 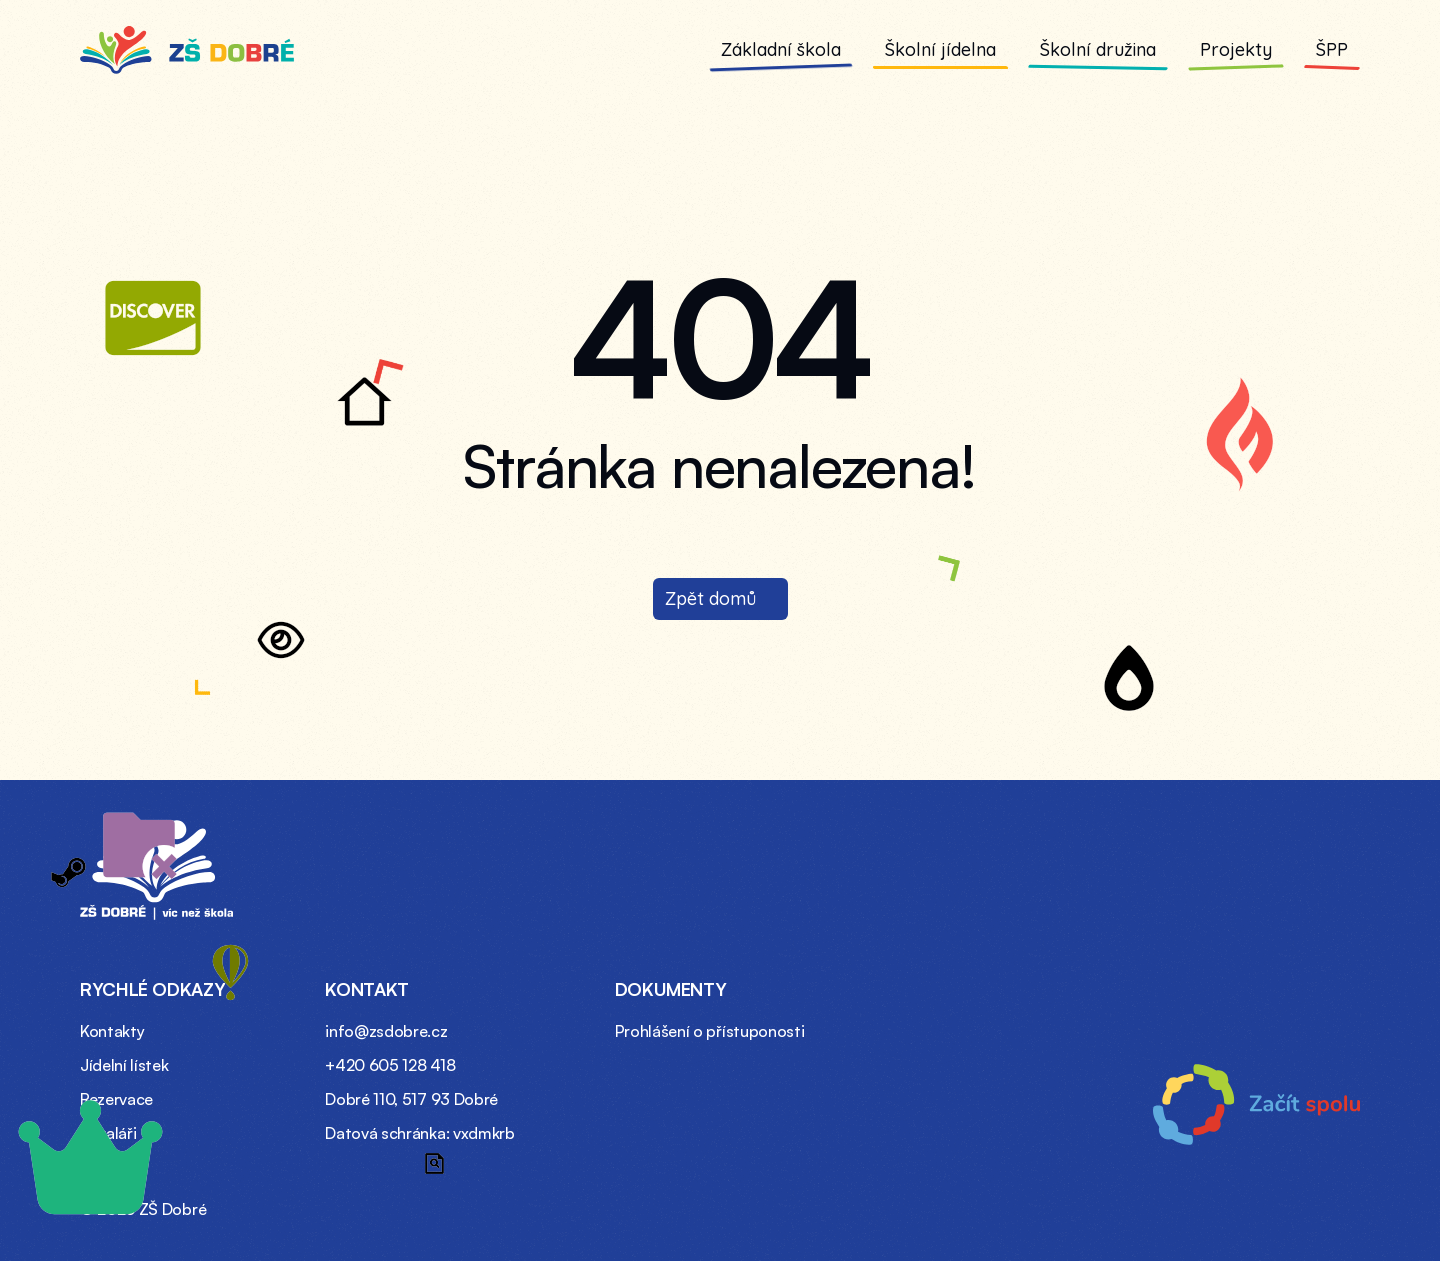 What do you see at coordinates (1243, 434) in the screenshot?
I see `gripfire brand logo` at bounding box center [1243, 434].